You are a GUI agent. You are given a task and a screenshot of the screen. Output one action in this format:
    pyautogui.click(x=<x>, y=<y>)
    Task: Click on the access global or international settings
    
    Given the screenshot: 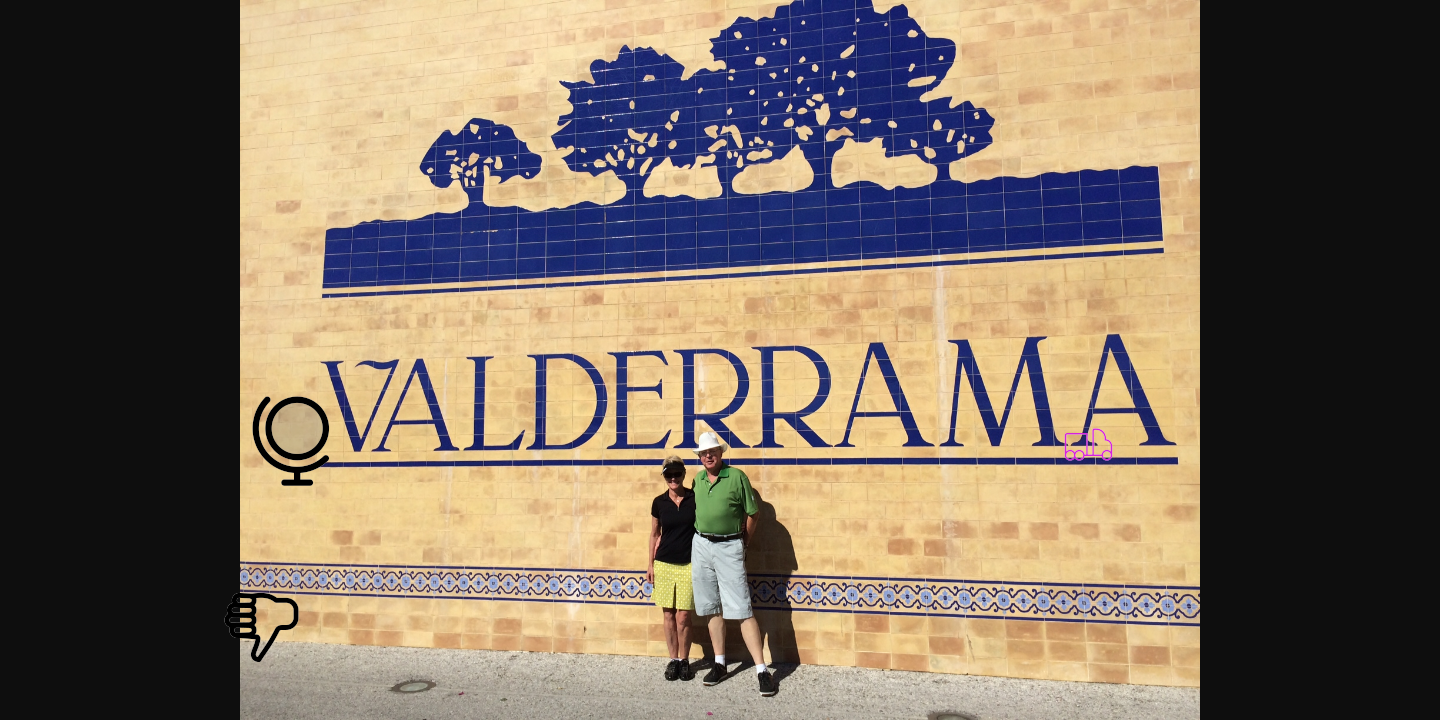 What is the action you would take?
    pyautogui.click(x=294, y=438)
    